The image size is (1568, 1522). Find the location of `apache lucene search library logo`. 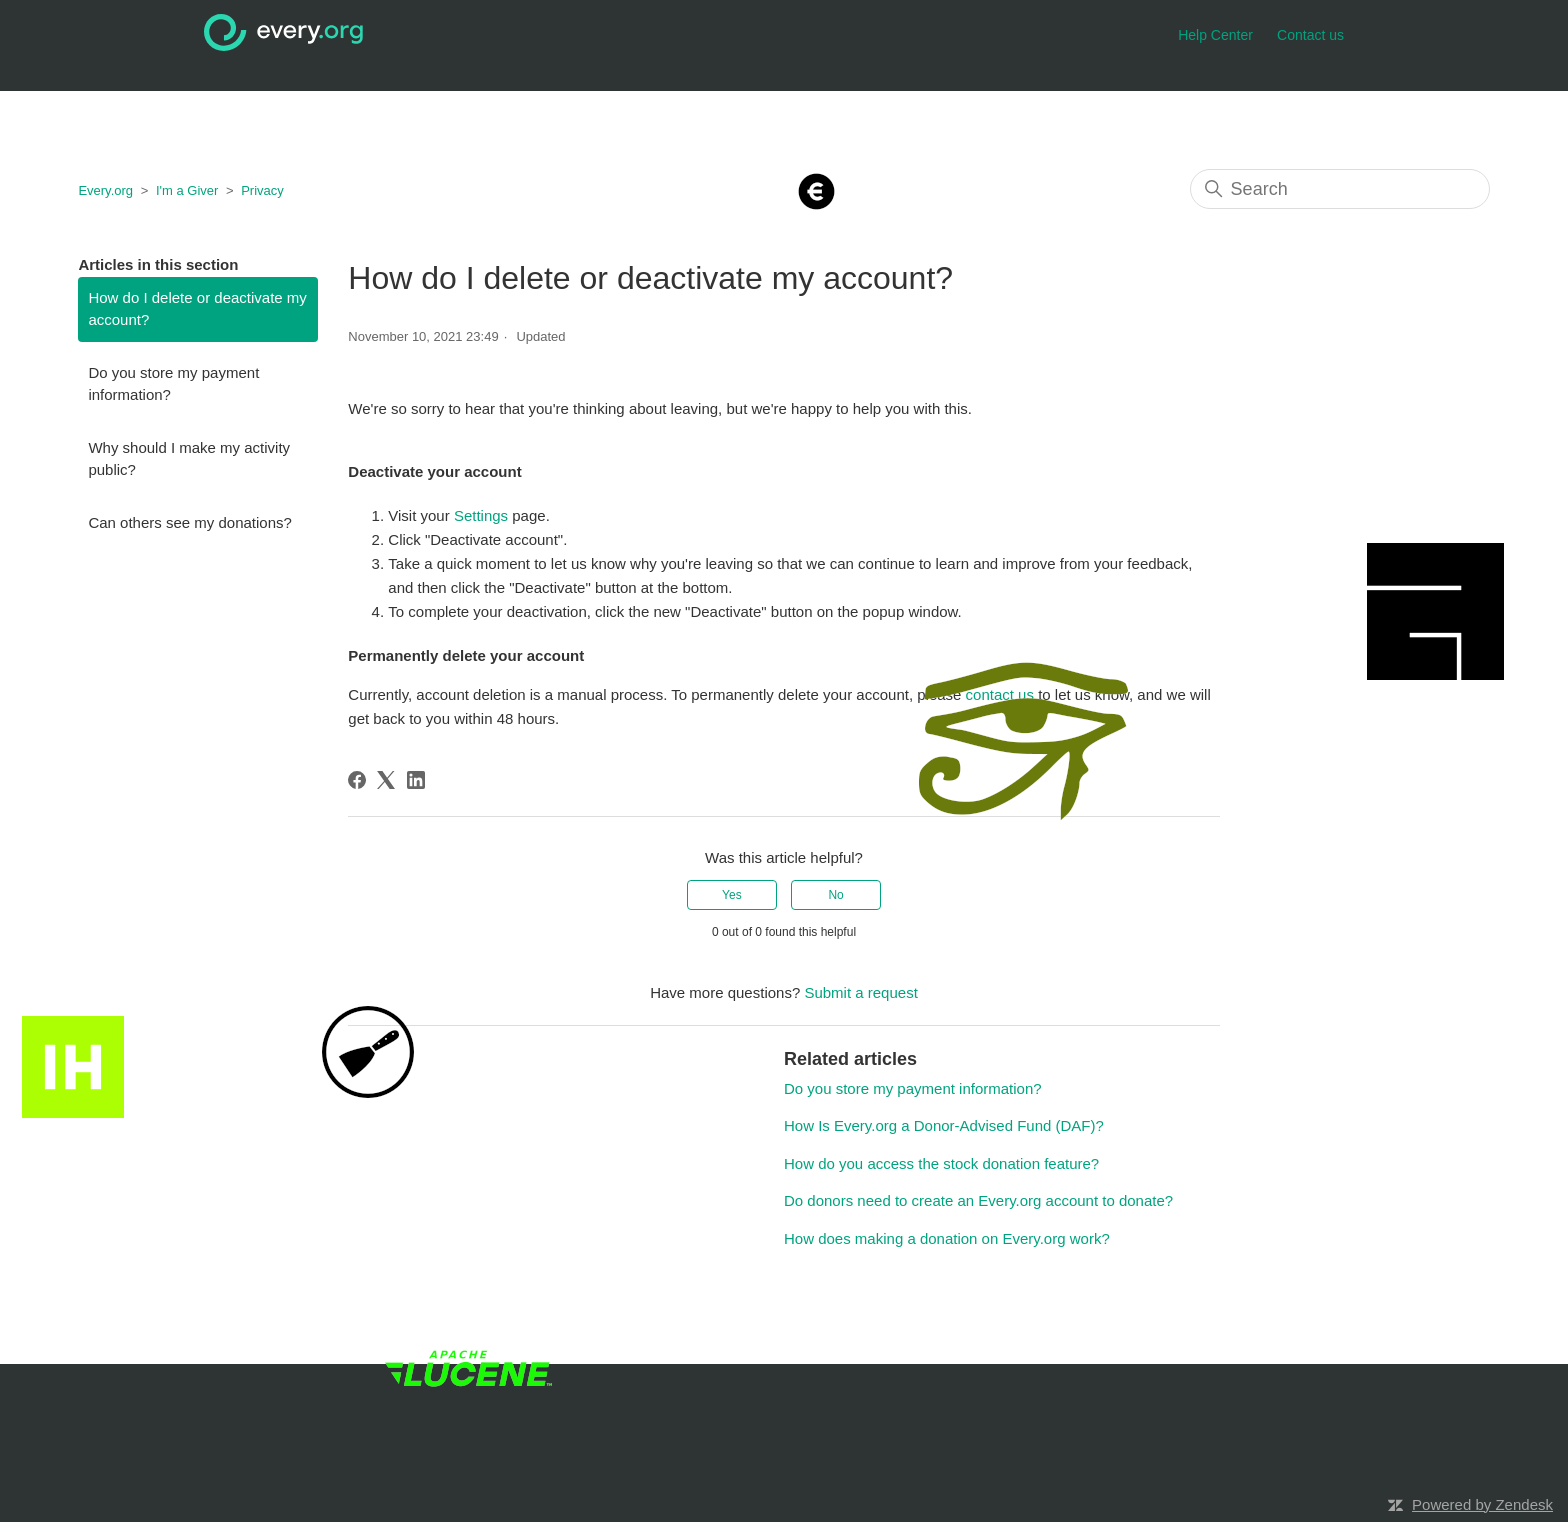

apache lucene search library logo is located at coordinates (468, 1368).